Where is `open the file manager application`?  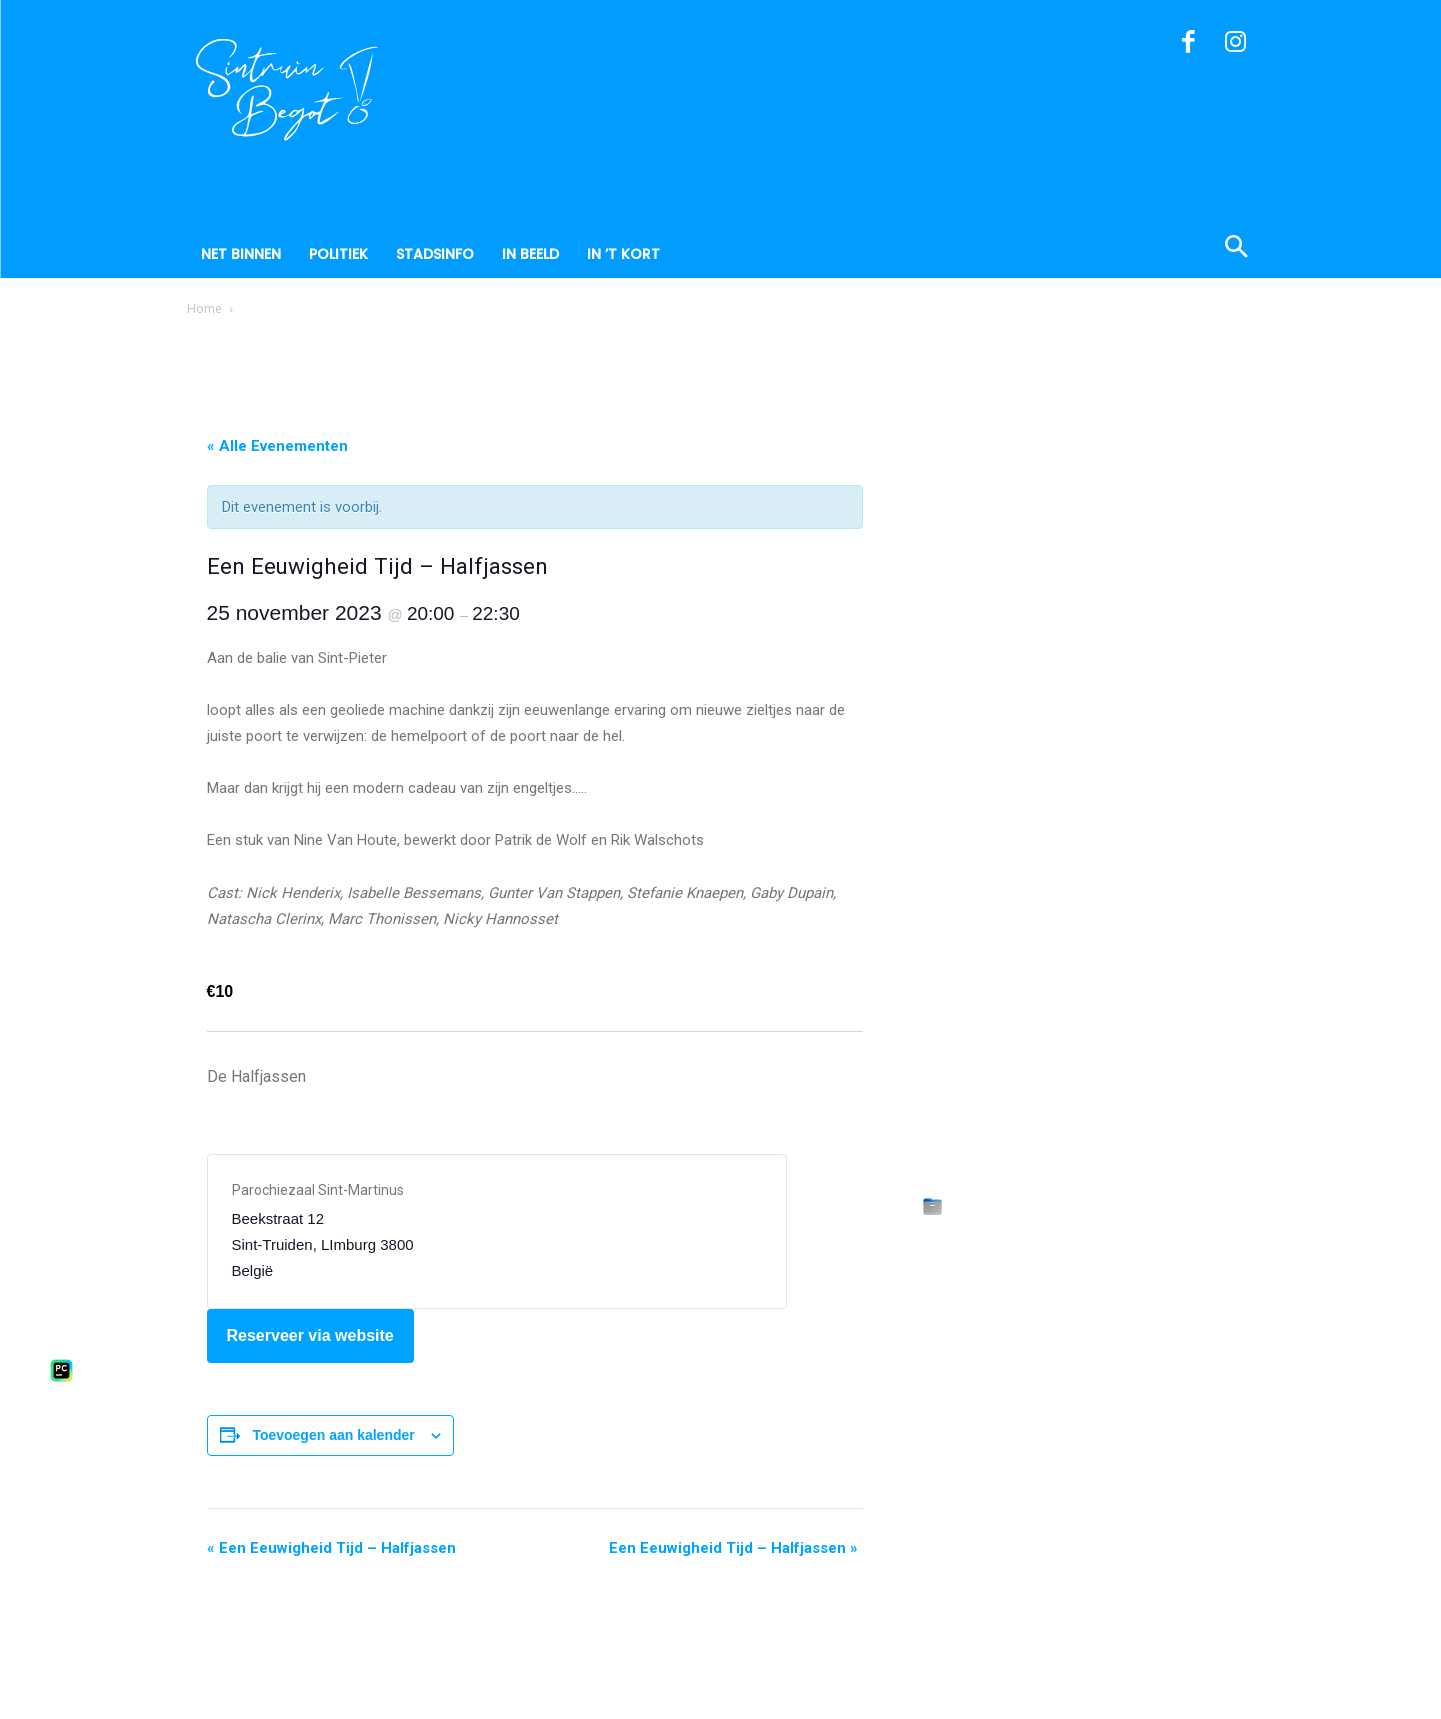
open the file manager application is located at coordinates (932, 1206).